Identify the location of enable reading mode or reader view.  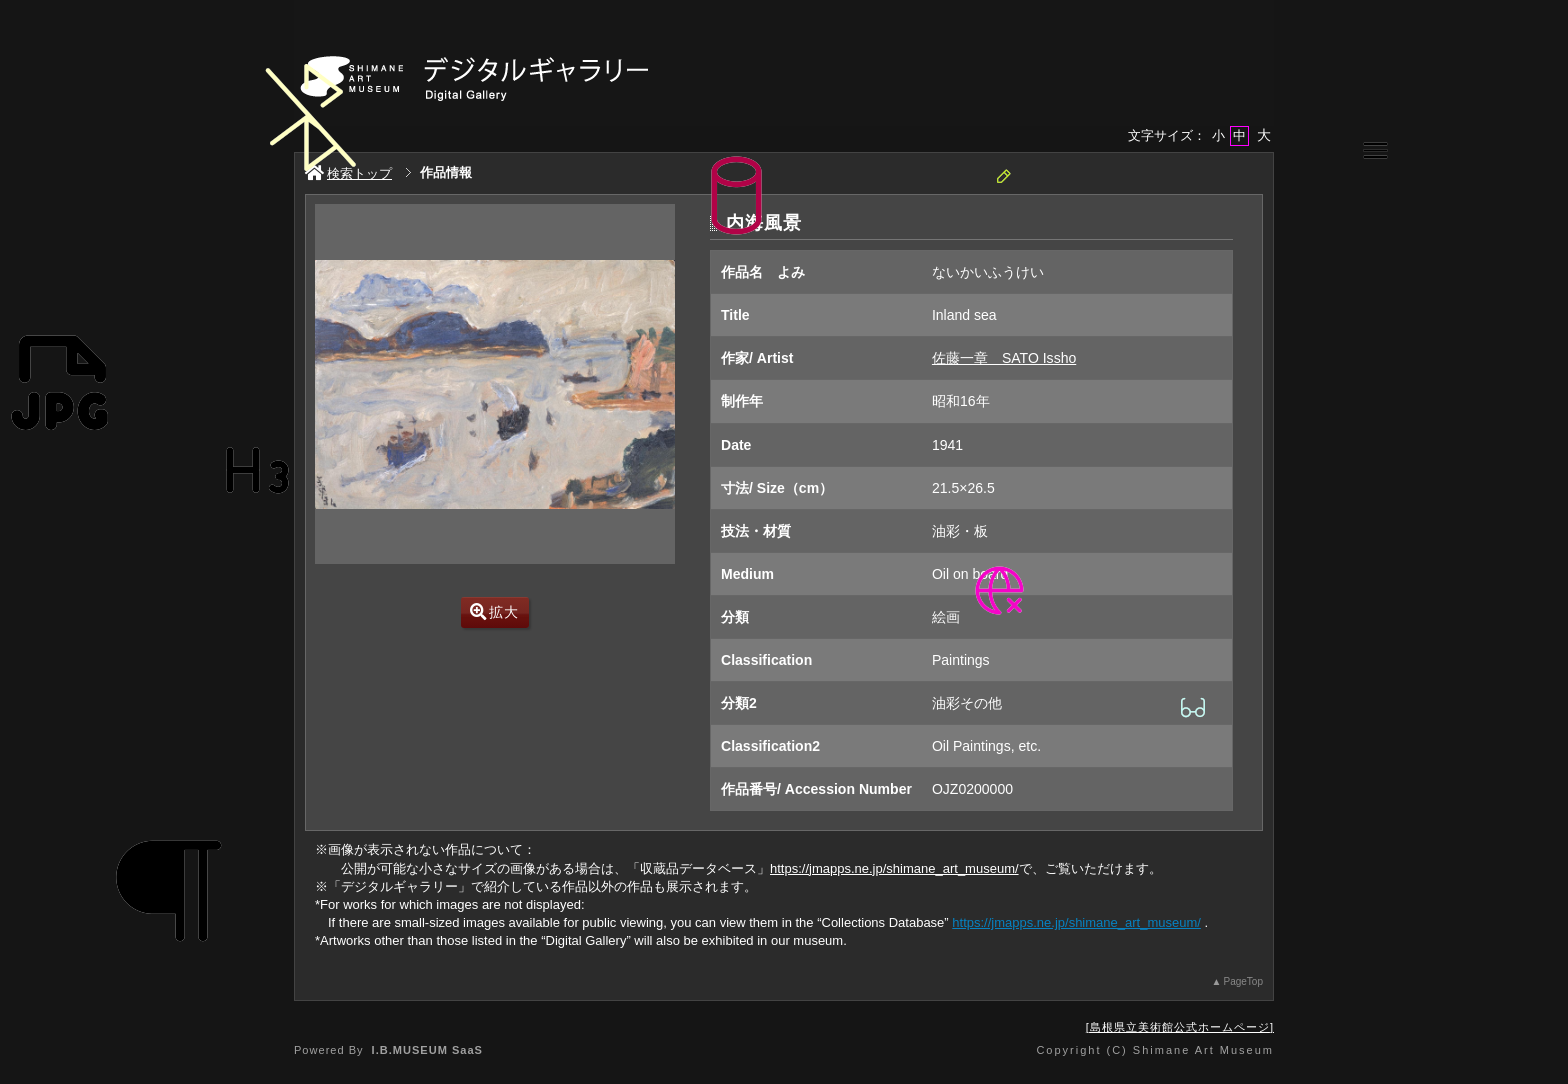
(1193, 708).